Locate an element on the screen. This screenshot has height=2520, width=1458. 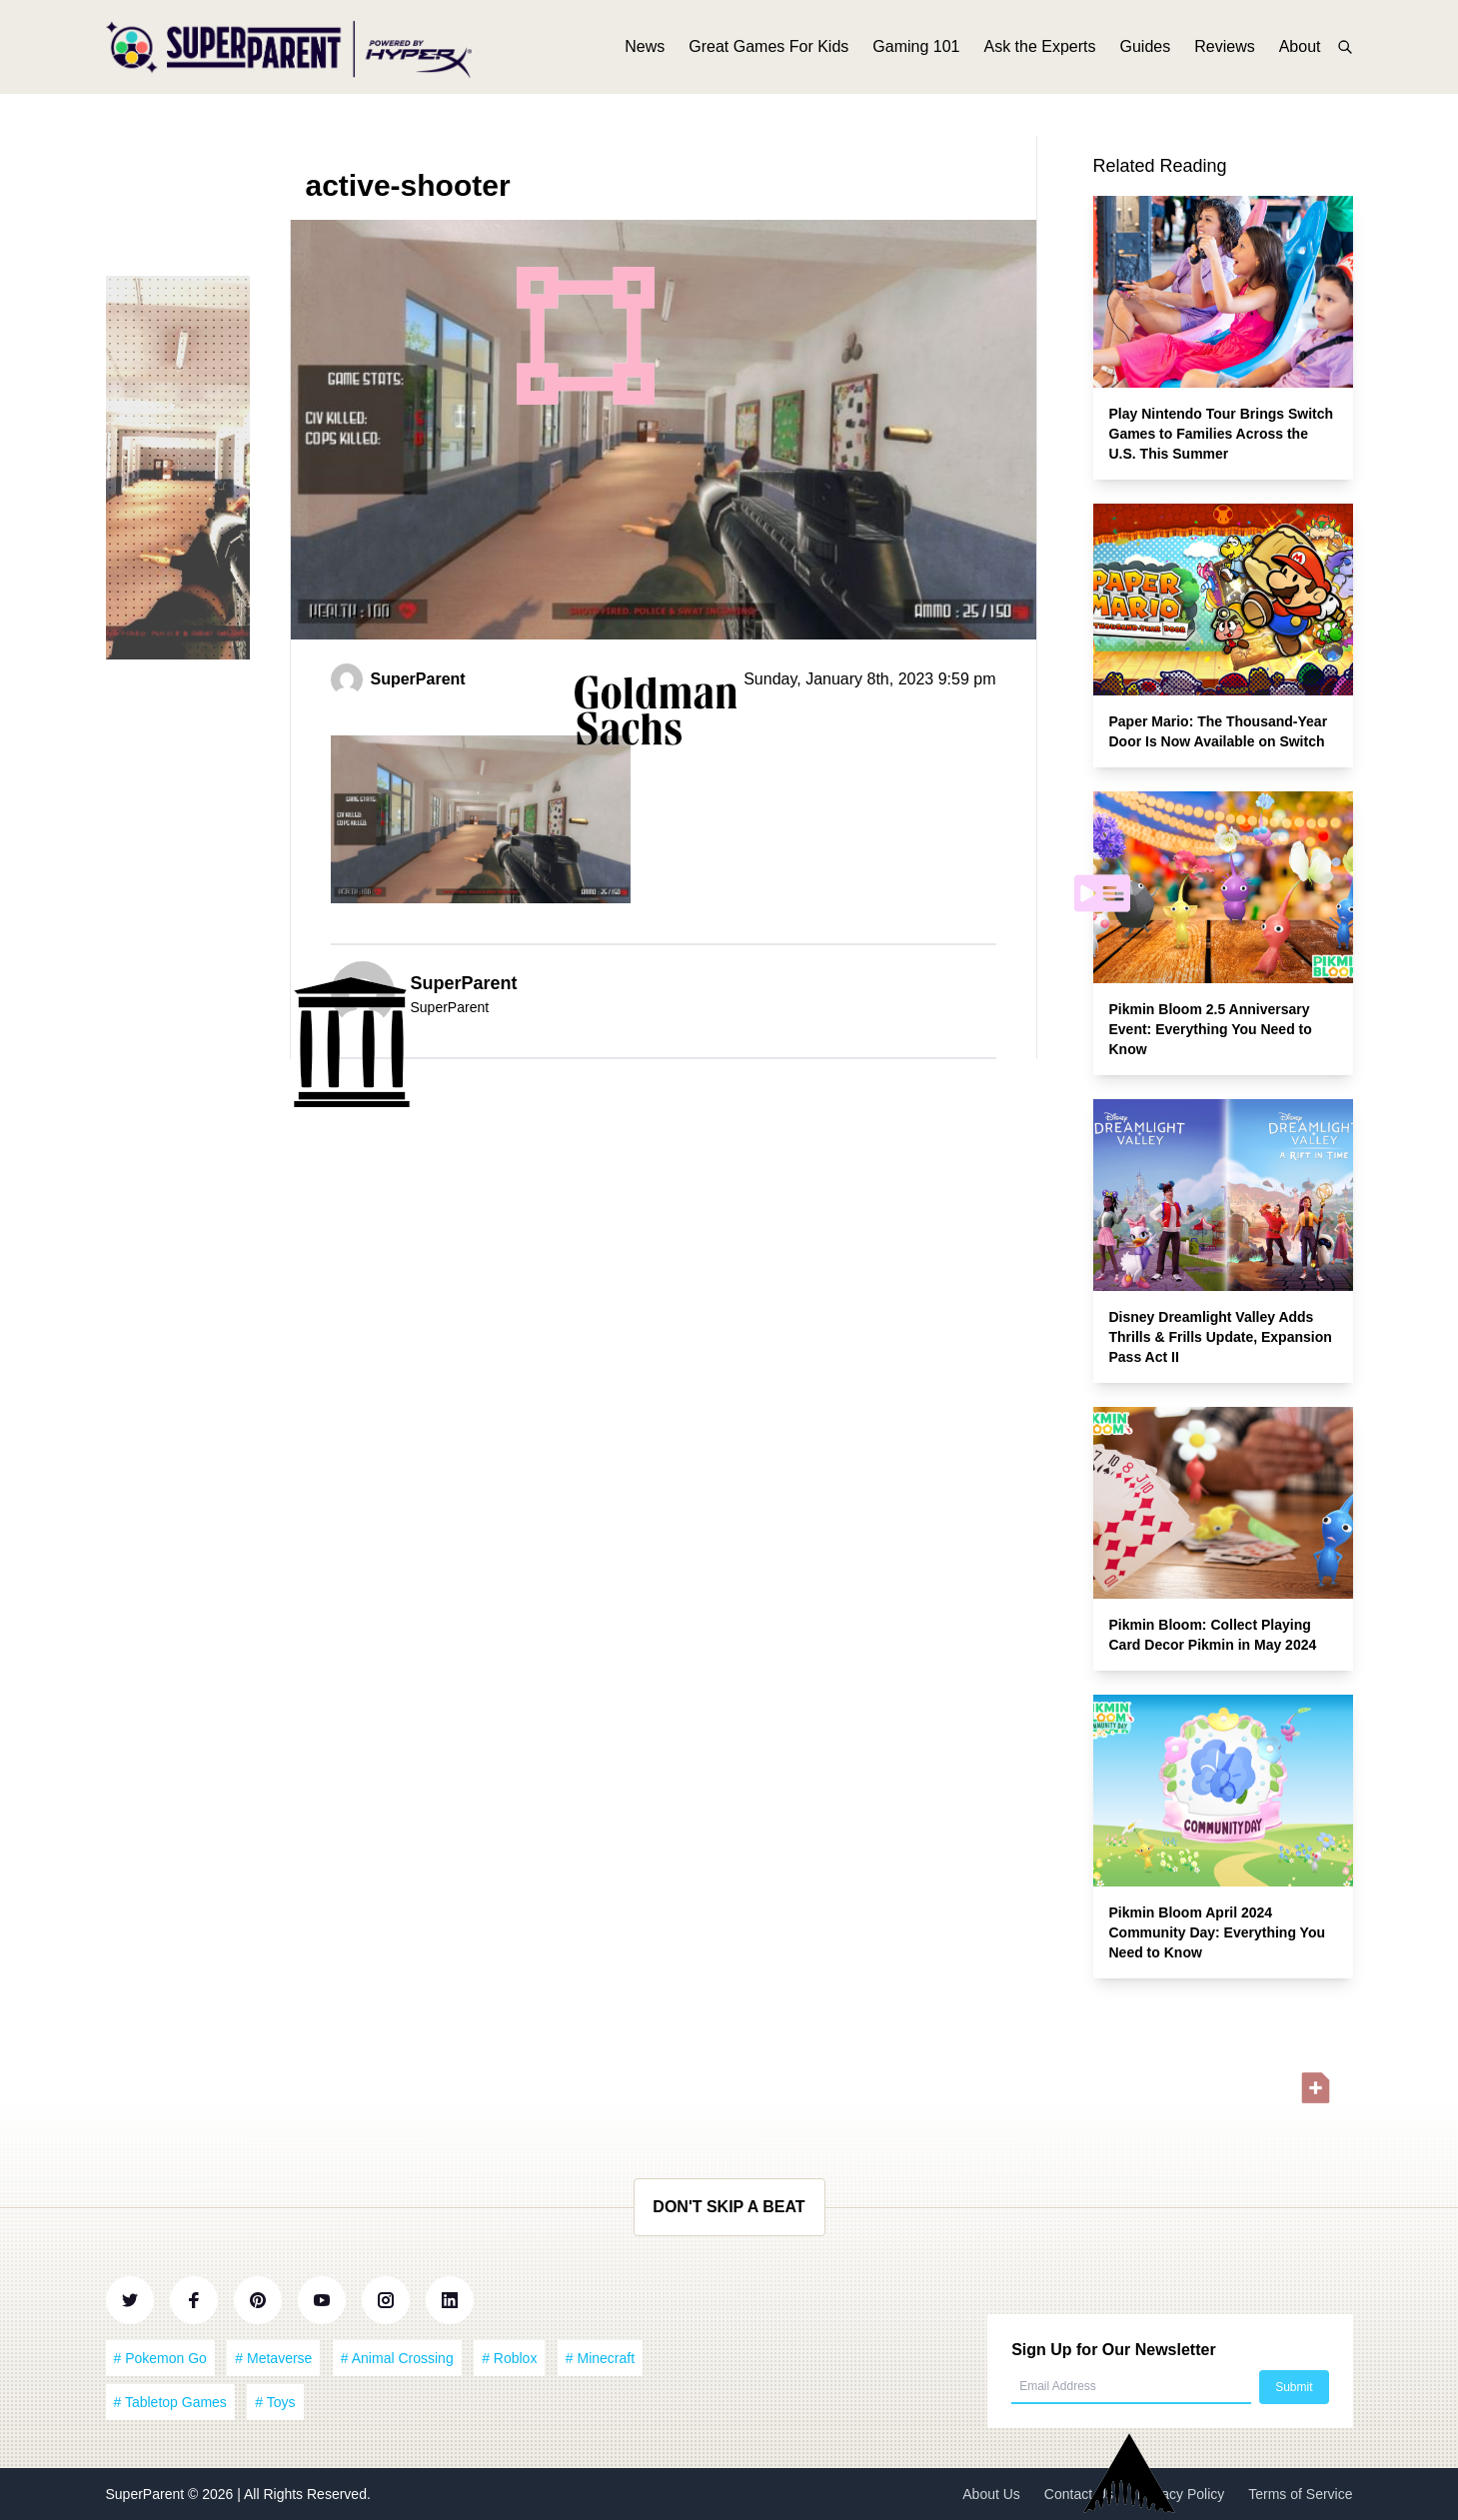
Goldman Sachs company logo is located at coordinates (656, 710).